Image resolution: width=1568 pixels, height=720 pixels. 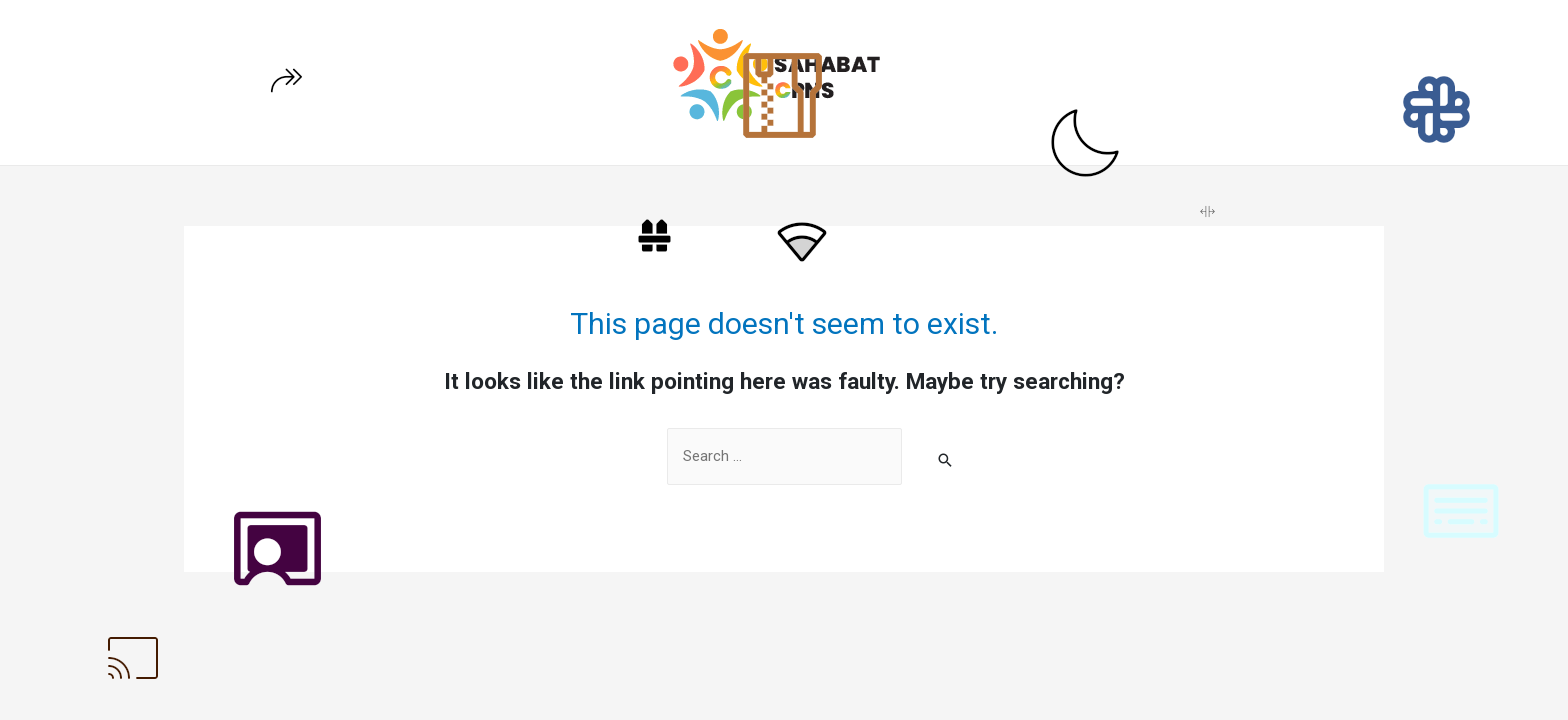 I want to click on access teaching or presentation mode, so click(x=277, y=548).